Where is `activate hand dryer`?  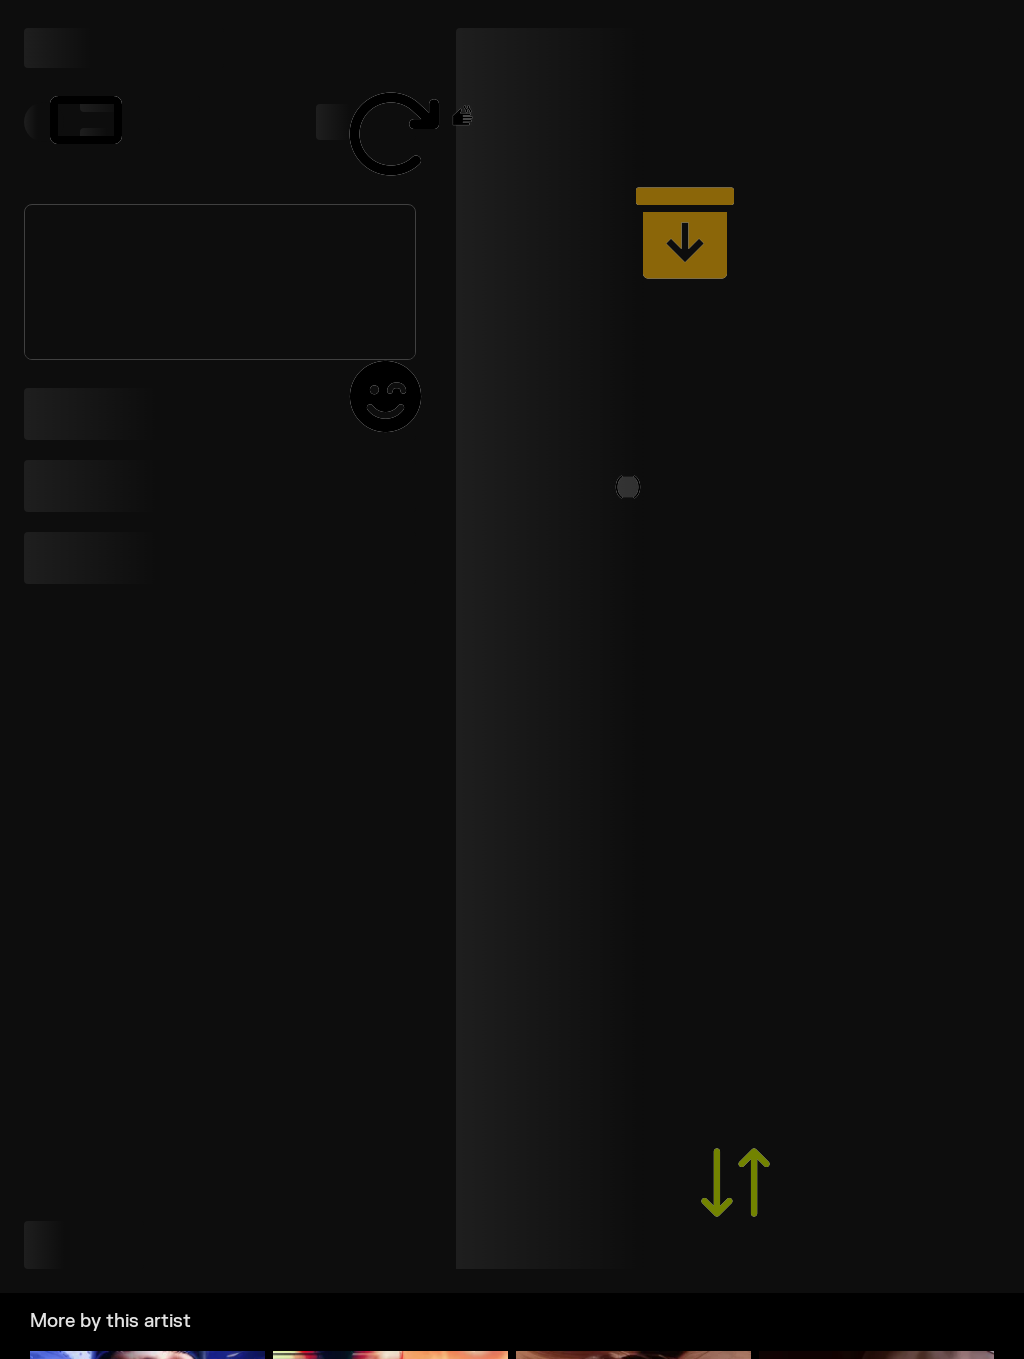 activate hand dryer is located at coordinates (463, 115).